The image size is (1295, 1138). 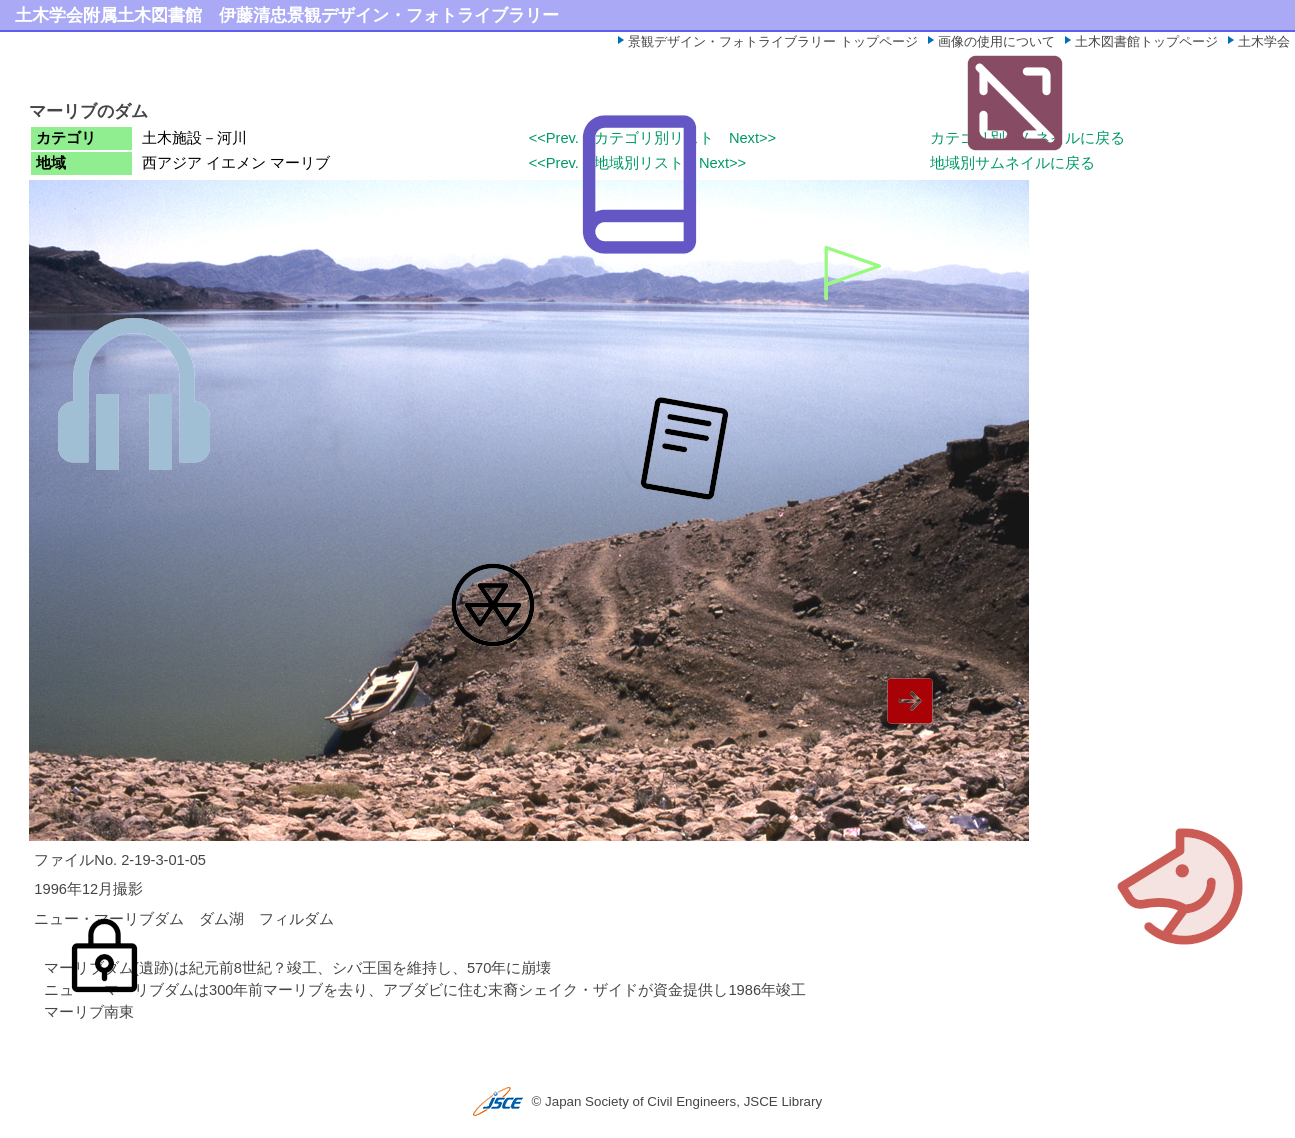 I want to click on listen to audio or music, so click(x=134, y=394).